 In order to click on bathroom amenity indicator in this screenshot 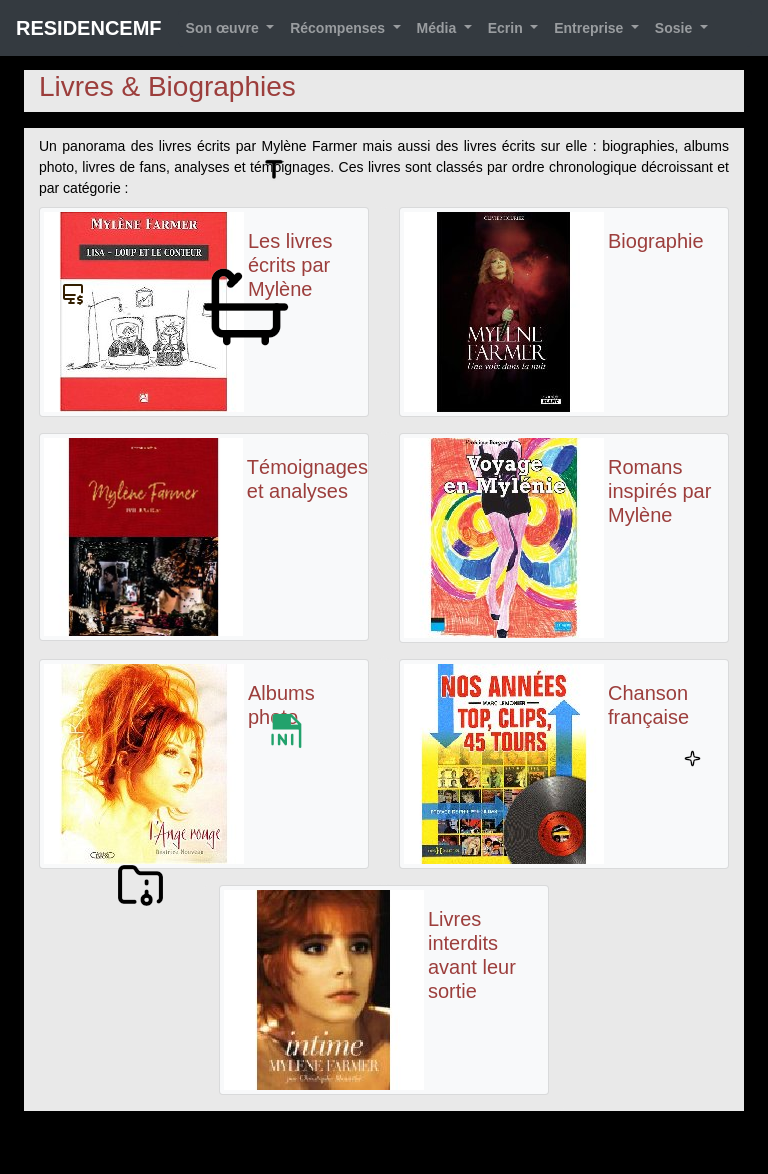, I will do `click(246, 307)`.